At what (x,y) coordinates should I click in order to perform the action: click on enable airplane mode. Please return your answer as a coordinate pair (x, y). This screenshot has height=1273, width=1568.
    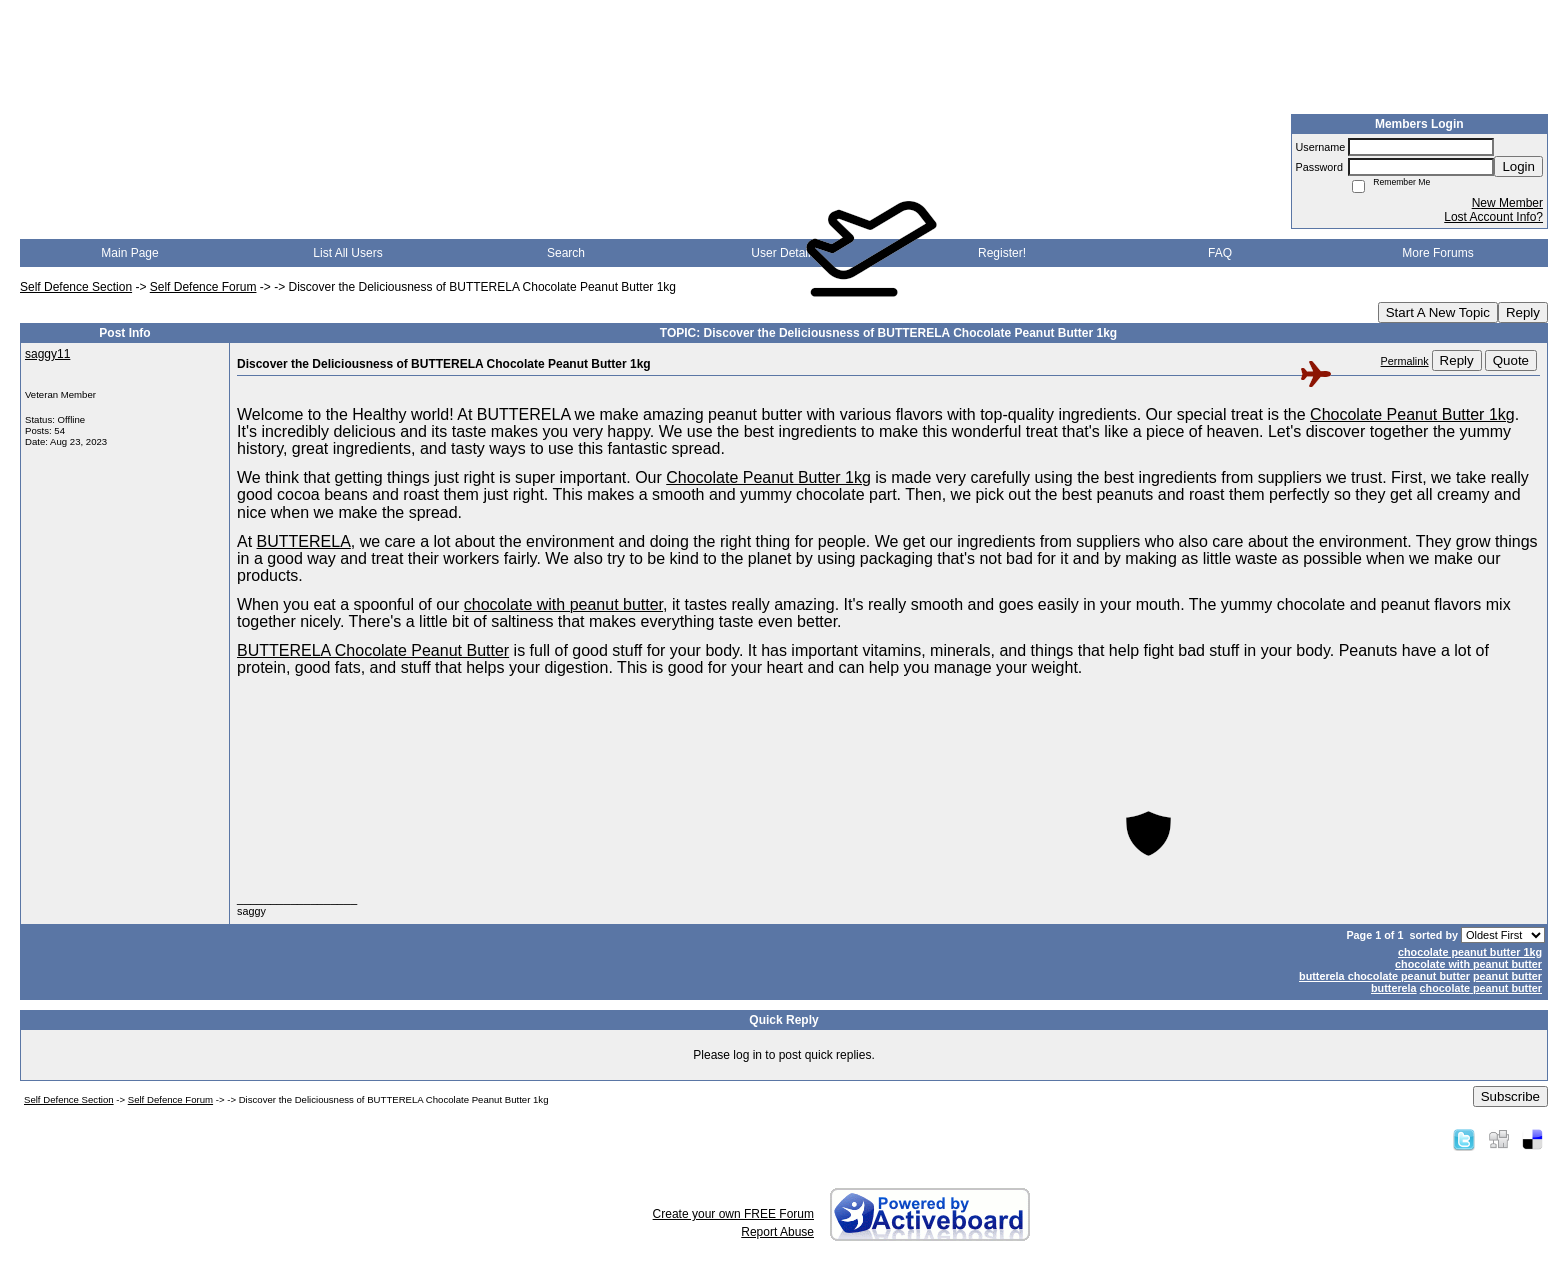
    Looking at the image, I should click on (1316, 374).